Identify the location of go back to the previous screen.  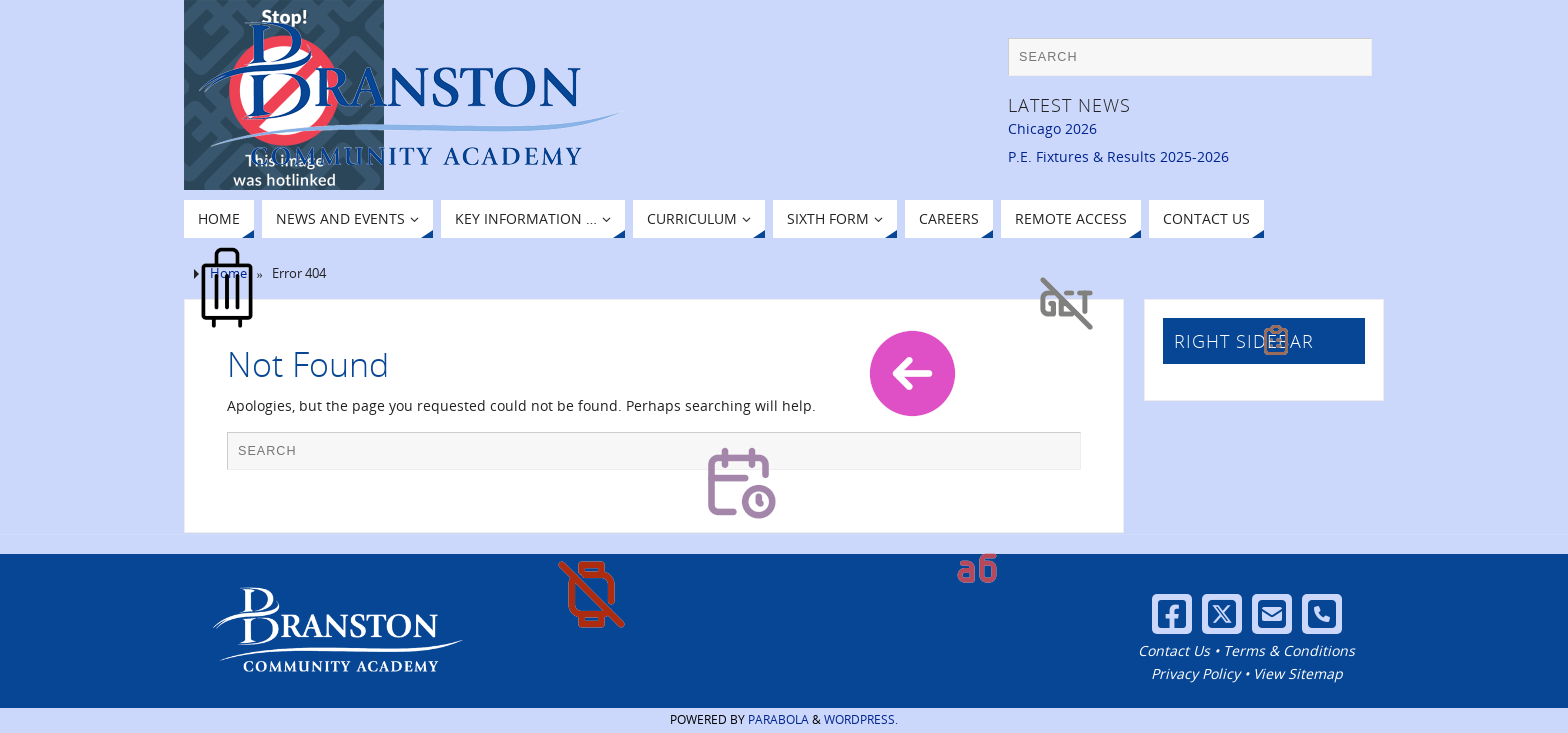
(912, 373).